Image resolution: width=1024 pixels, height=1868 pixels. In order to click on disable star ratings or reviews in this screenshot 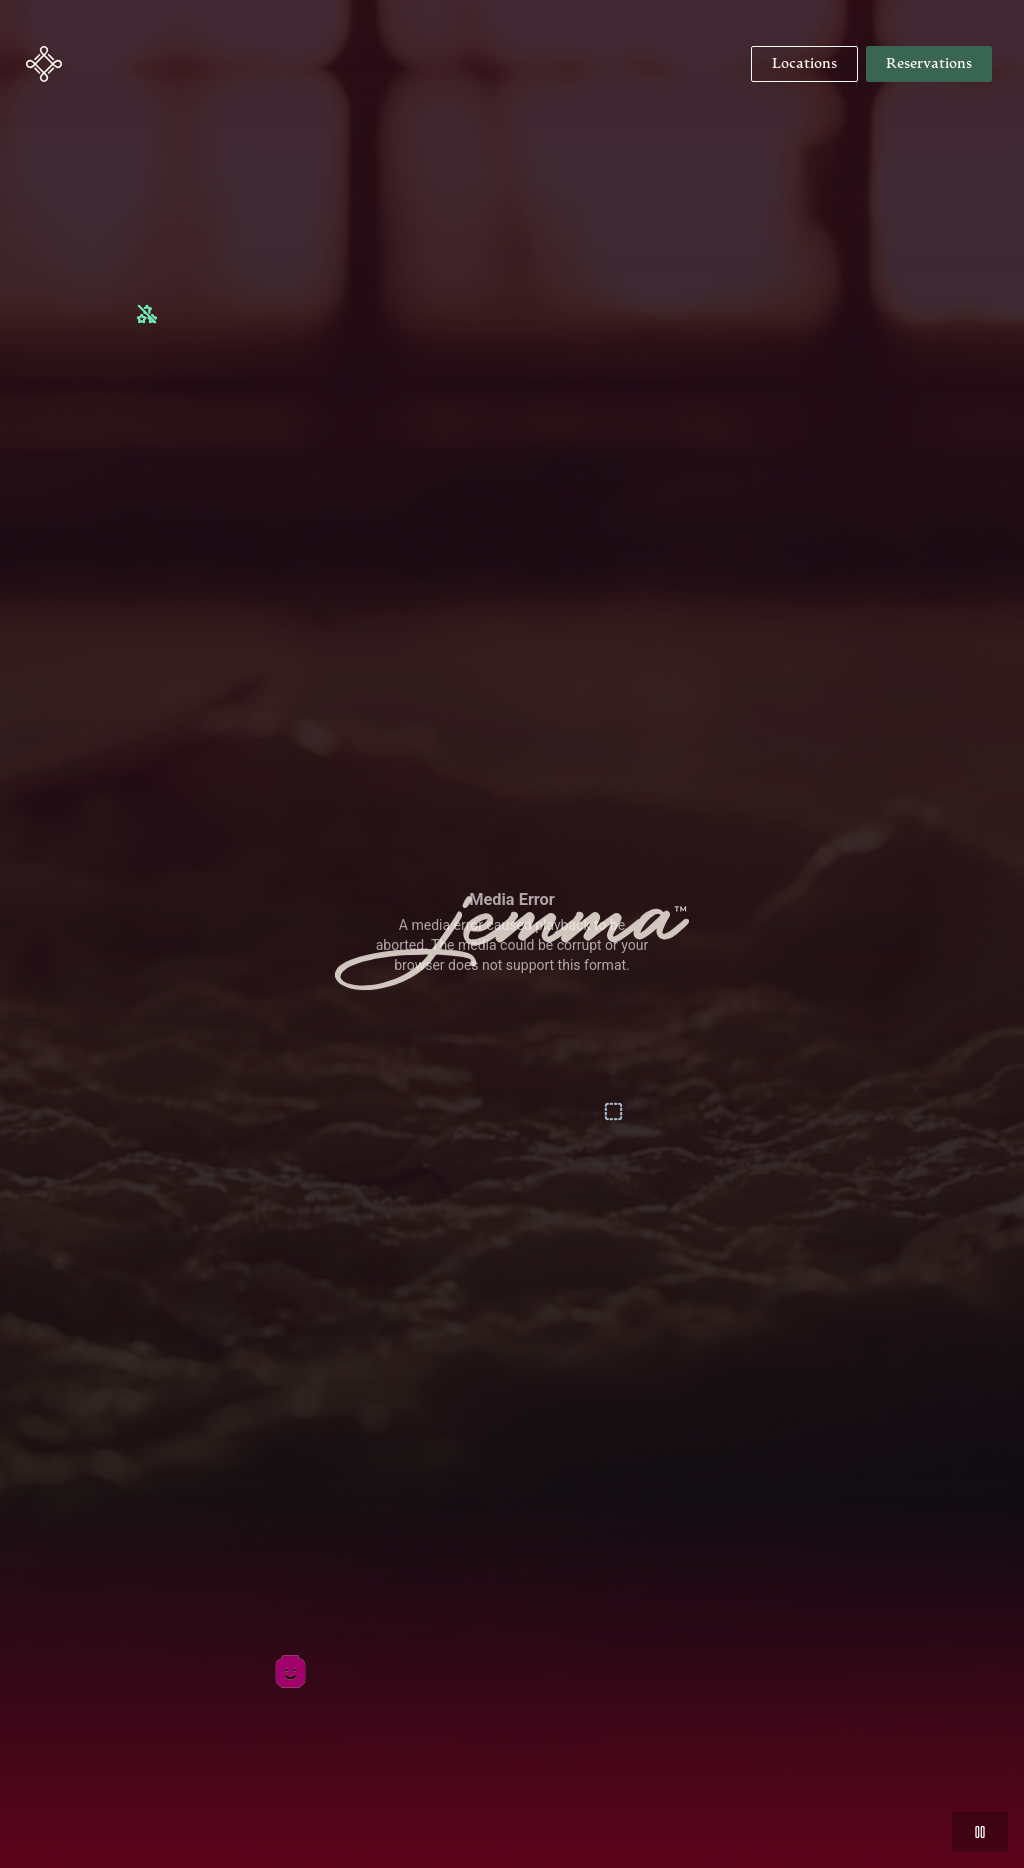, I will do `click(147, 314)`.